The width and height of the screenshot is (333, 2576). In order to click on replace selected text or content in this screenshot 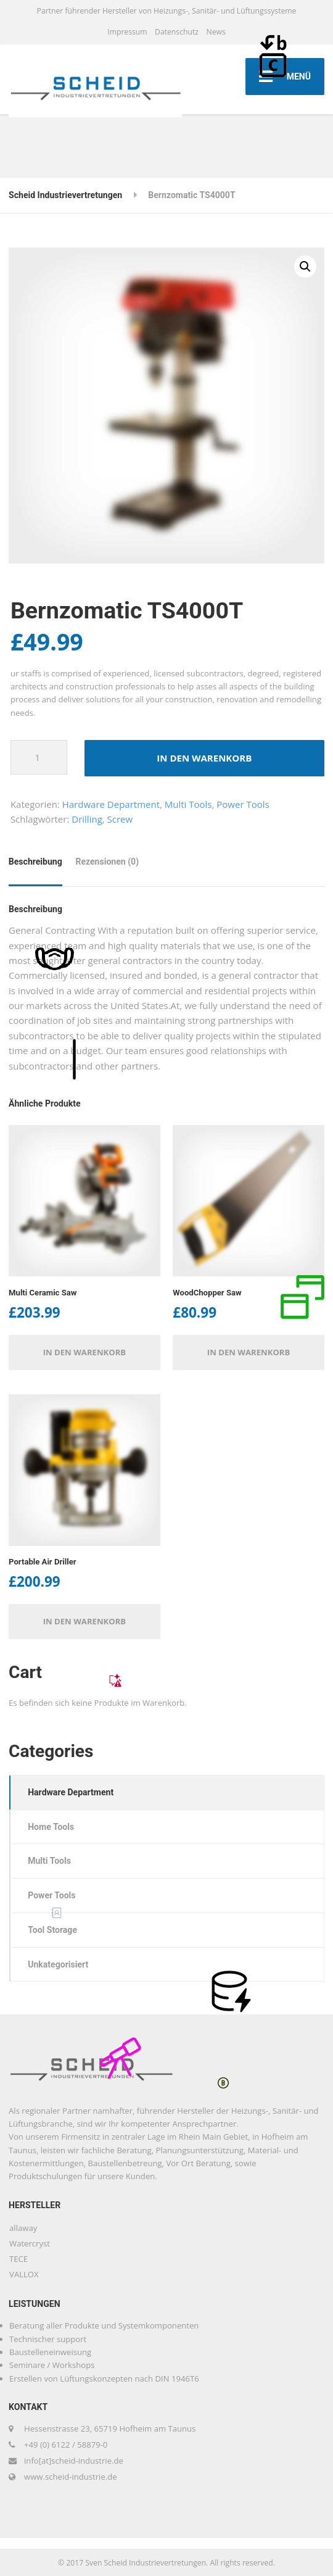, I will do `click(274, 56)`.